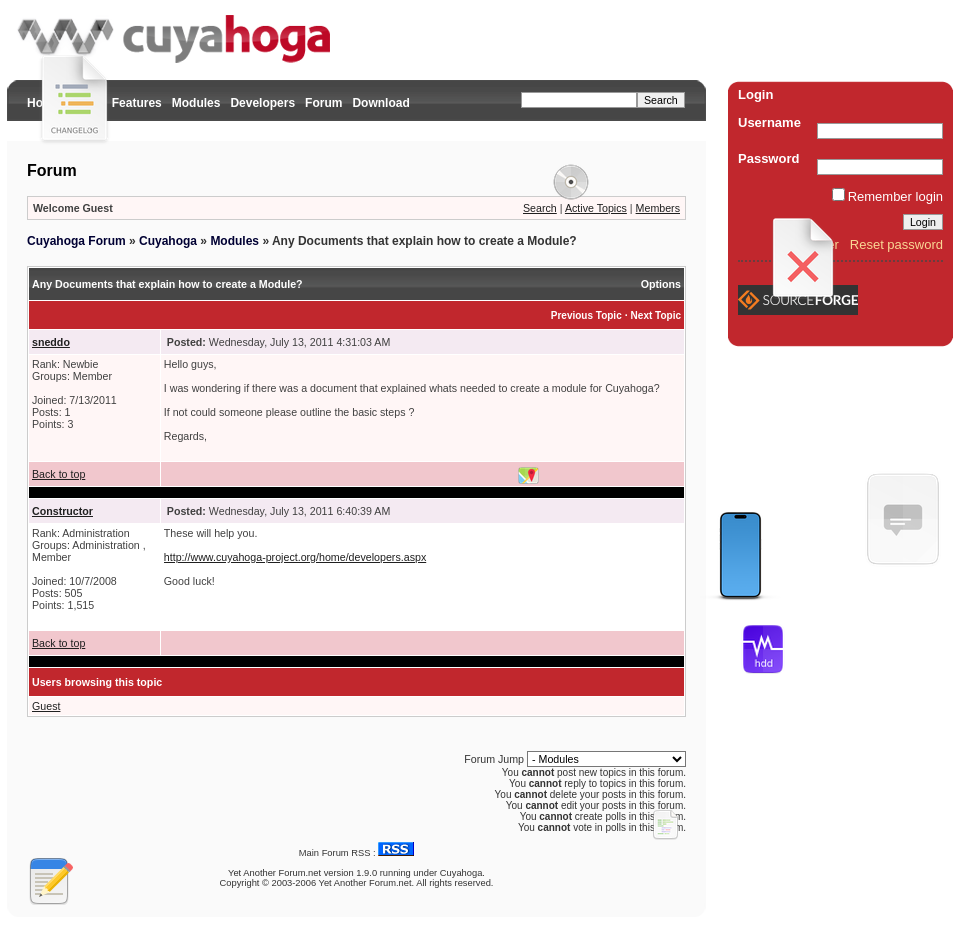 The image size is (960, 927). What do you see at coordinates (665, 824) in the screenshot?
I see `cobol source code file` at bounding box center [665, 824].